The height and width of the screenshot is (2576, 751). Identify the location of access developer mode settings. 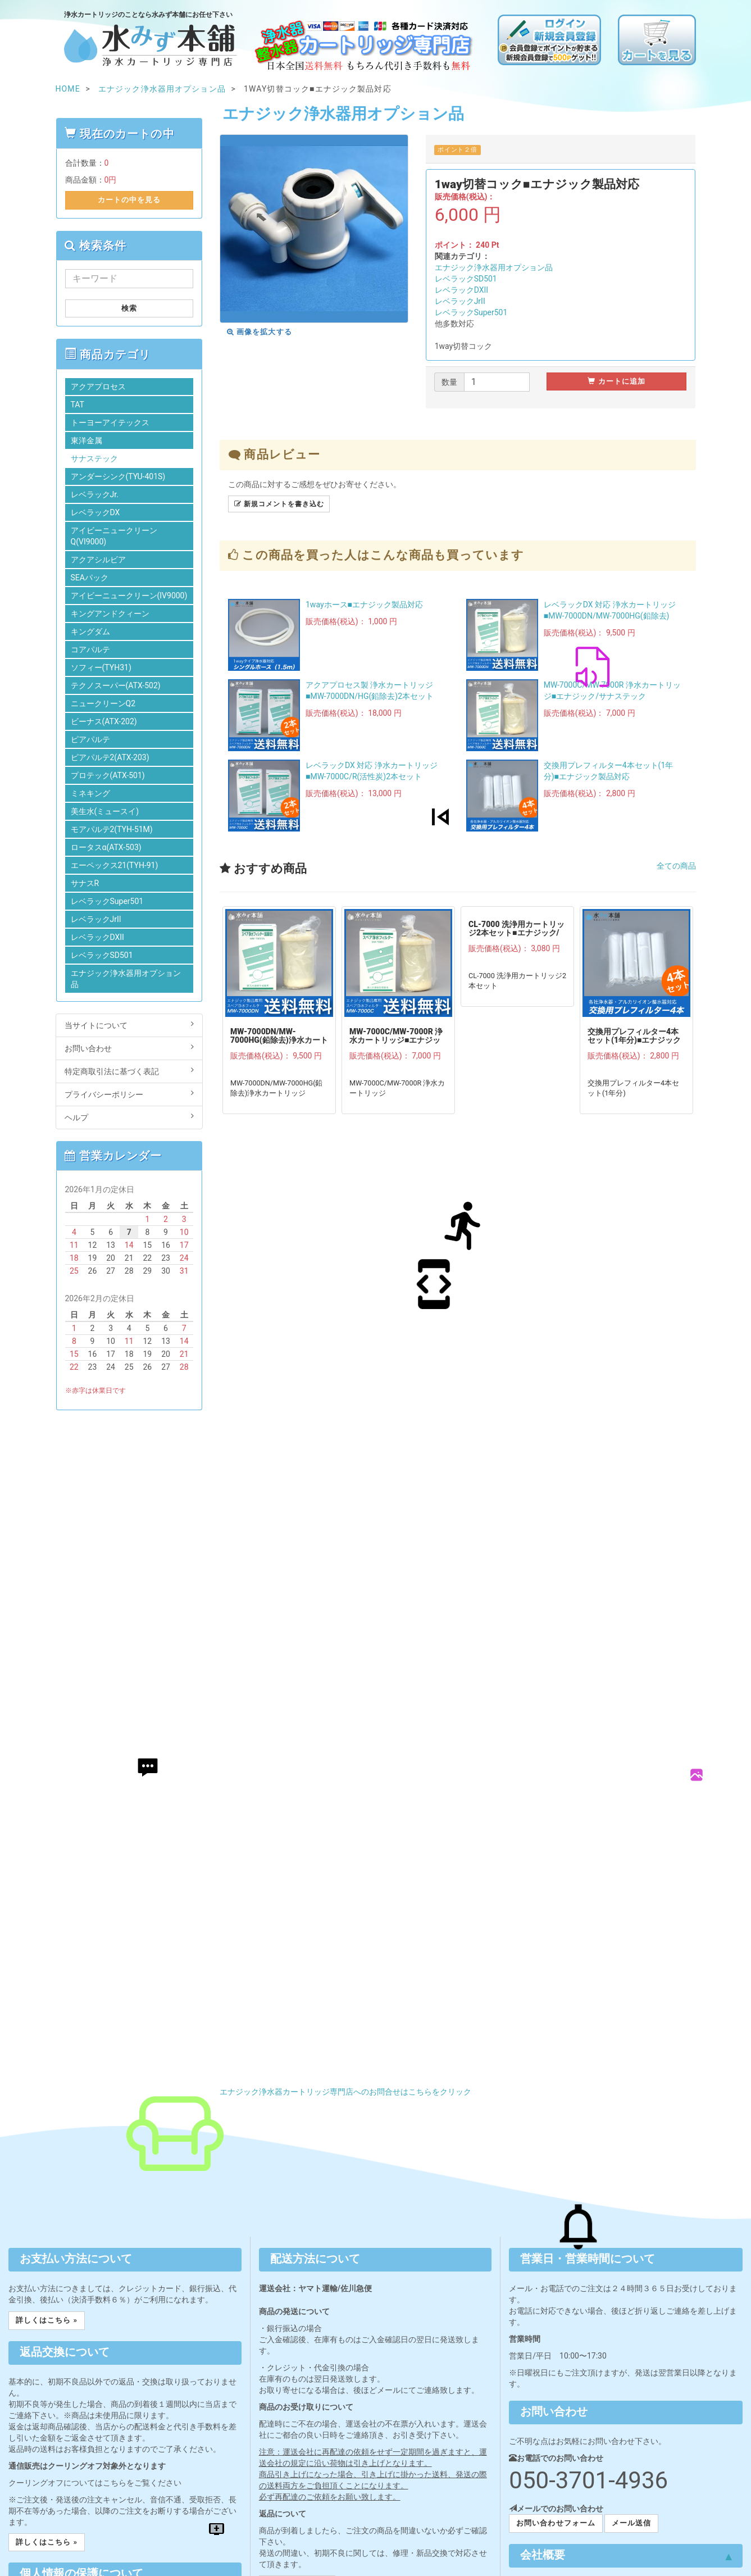
(434, 1284).